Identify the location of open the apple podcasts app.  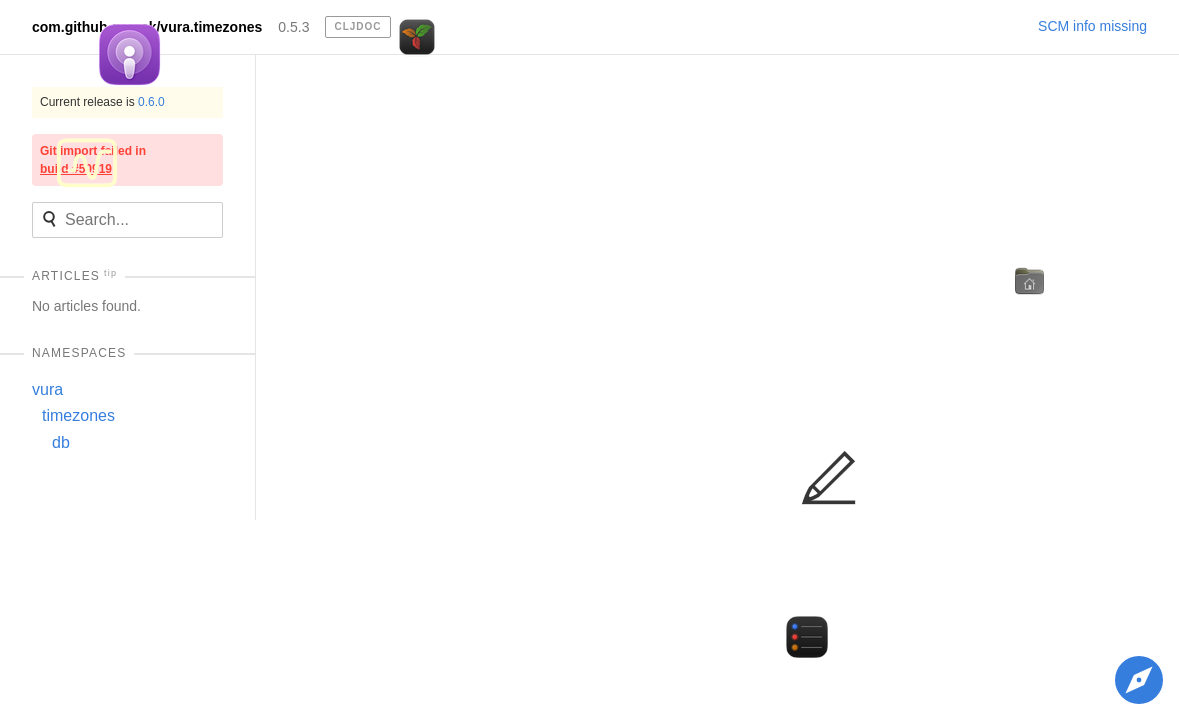
(129, 54).